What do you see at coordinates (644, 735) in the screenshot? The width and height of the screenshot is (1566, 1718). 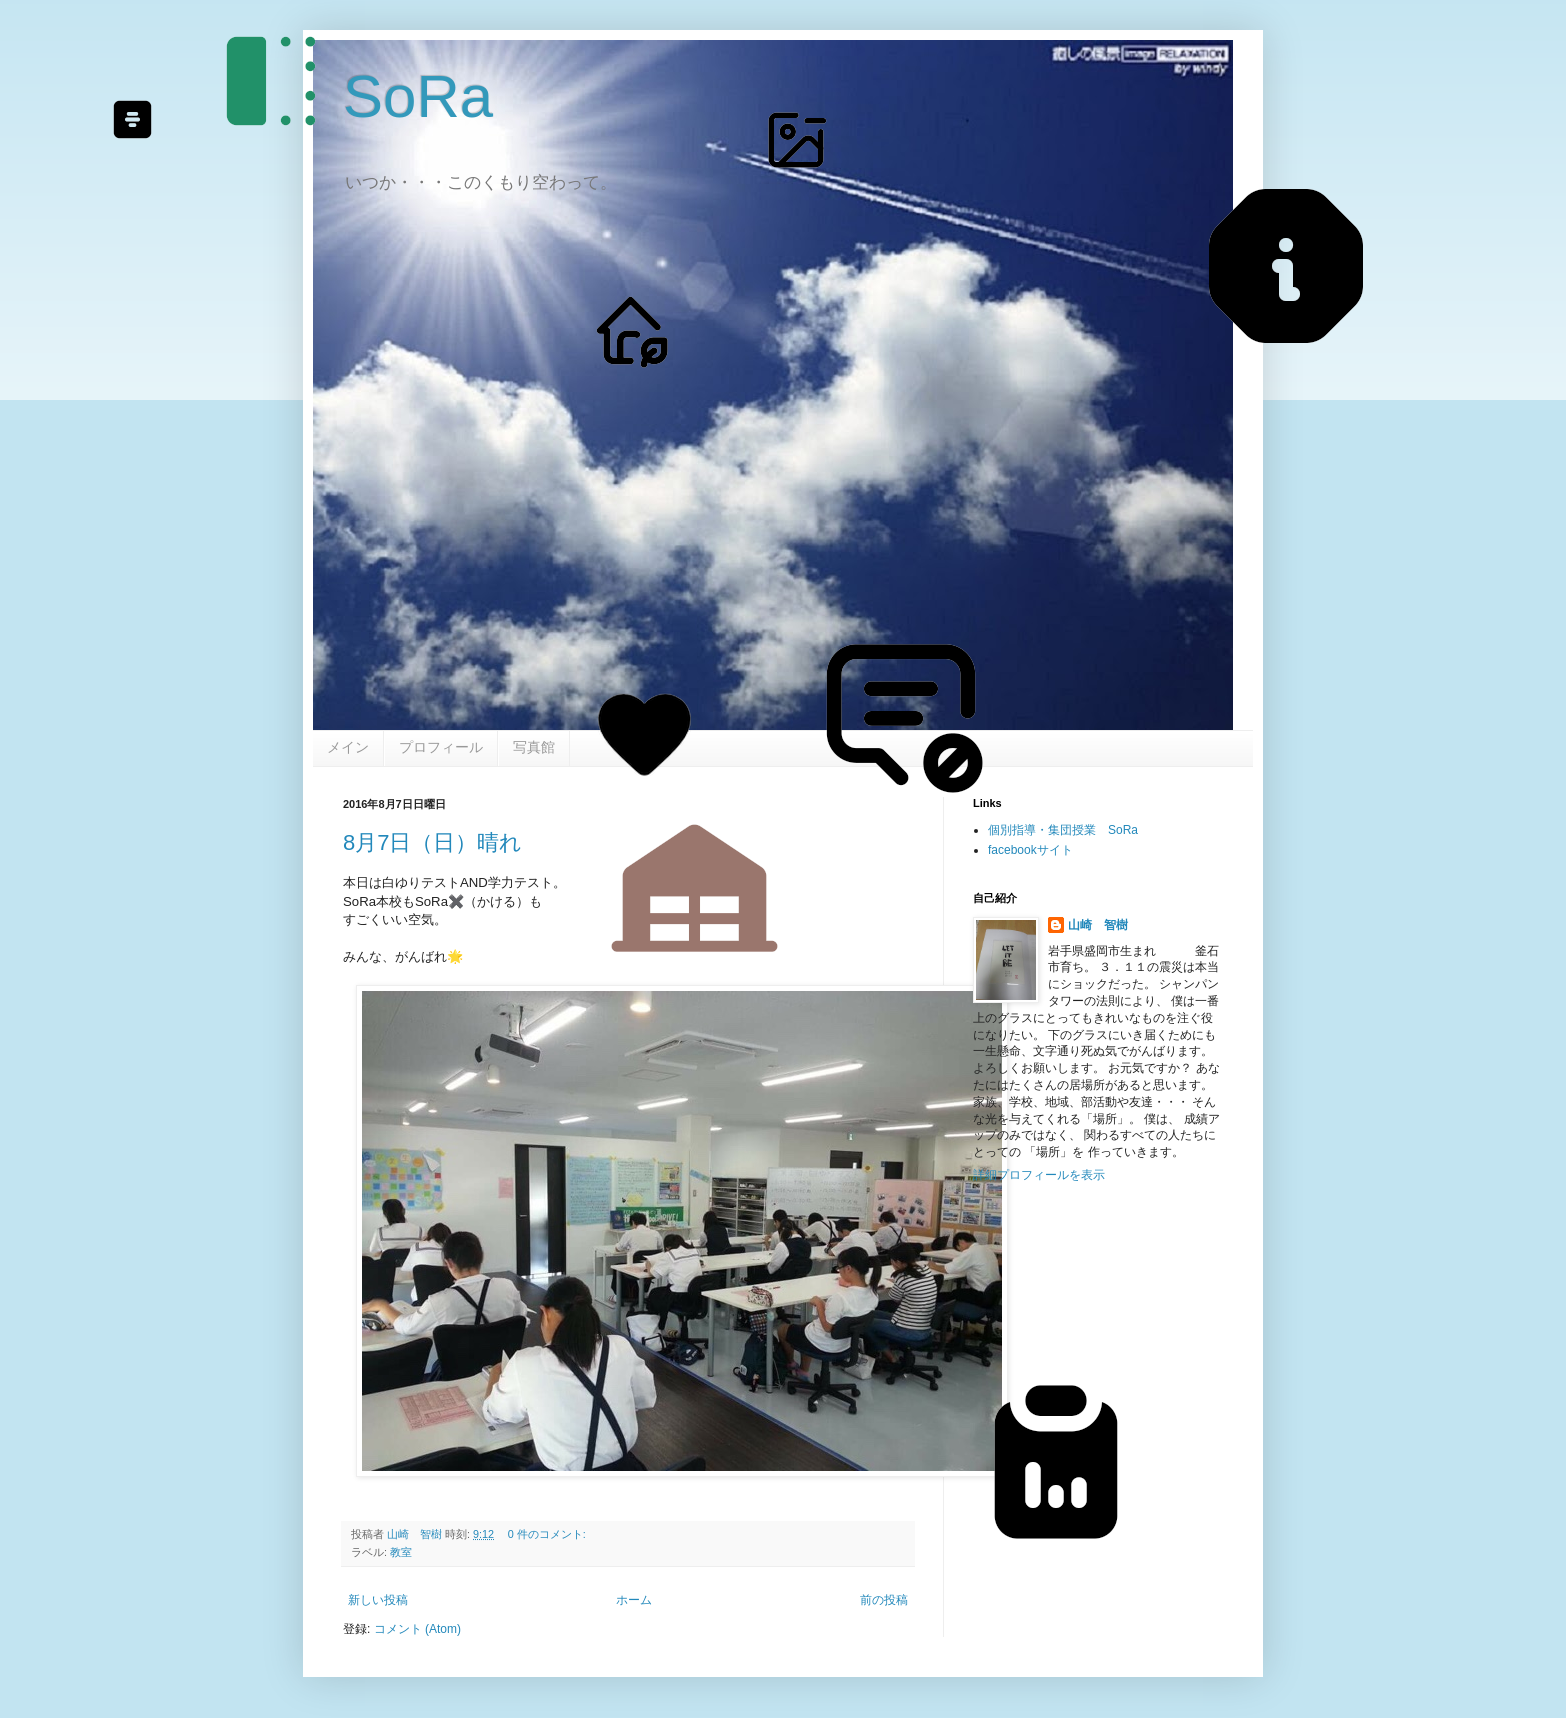 I see `add to favorites` at bounding box center [644, 735].